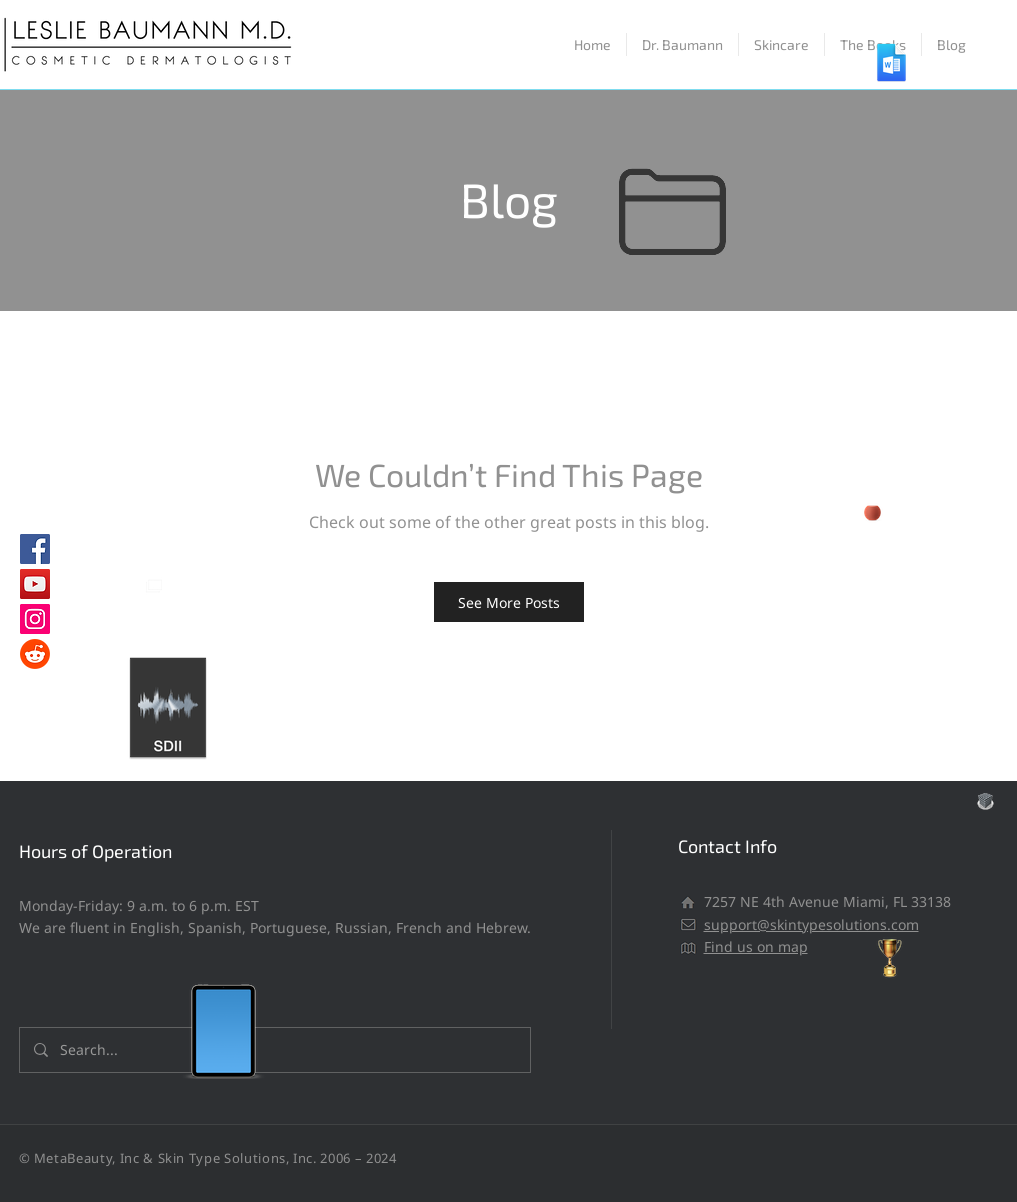  Describe the element at coordinates (168, 710) in the screenshot. I see `an SDII audio file in GarageBand or Logic Pro` at that location.